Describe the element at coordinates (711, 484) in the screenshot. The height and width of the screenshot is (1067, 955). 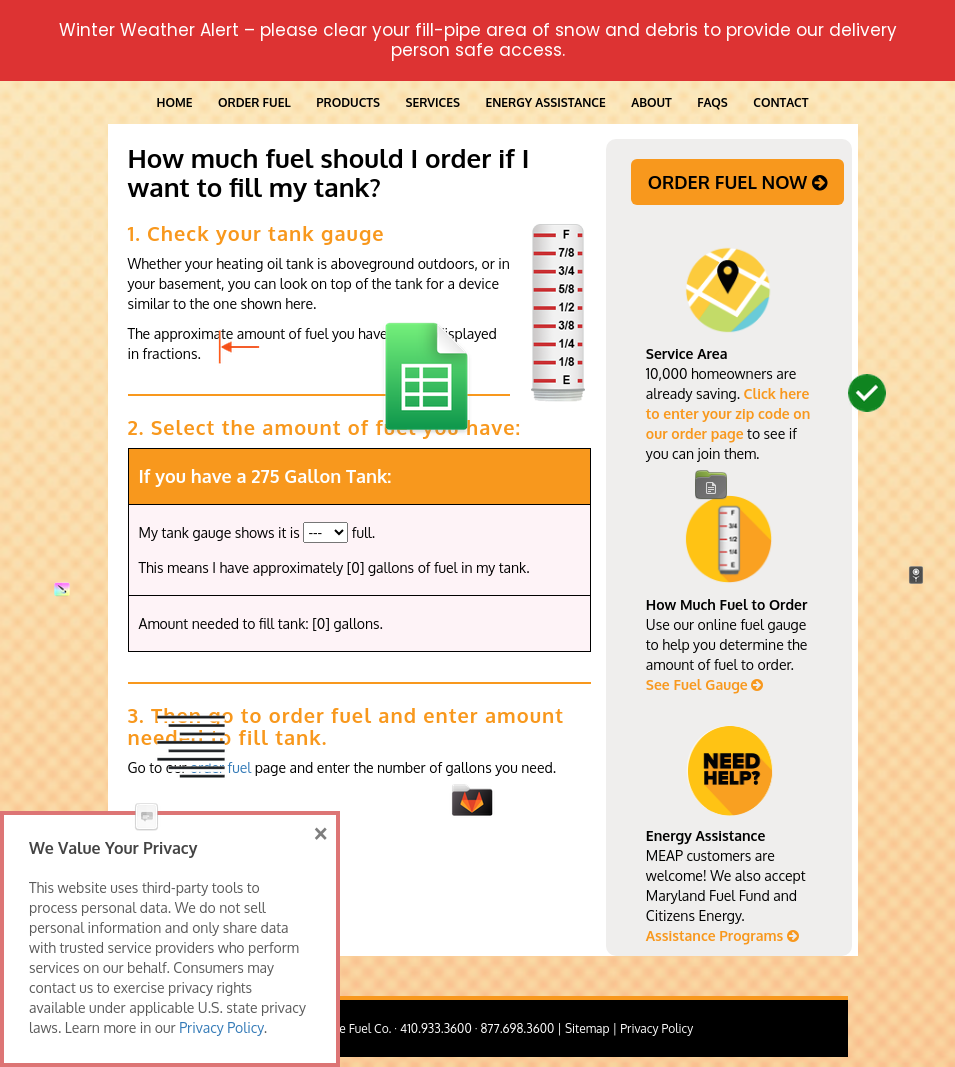
I see `access your documents folder` at that location.